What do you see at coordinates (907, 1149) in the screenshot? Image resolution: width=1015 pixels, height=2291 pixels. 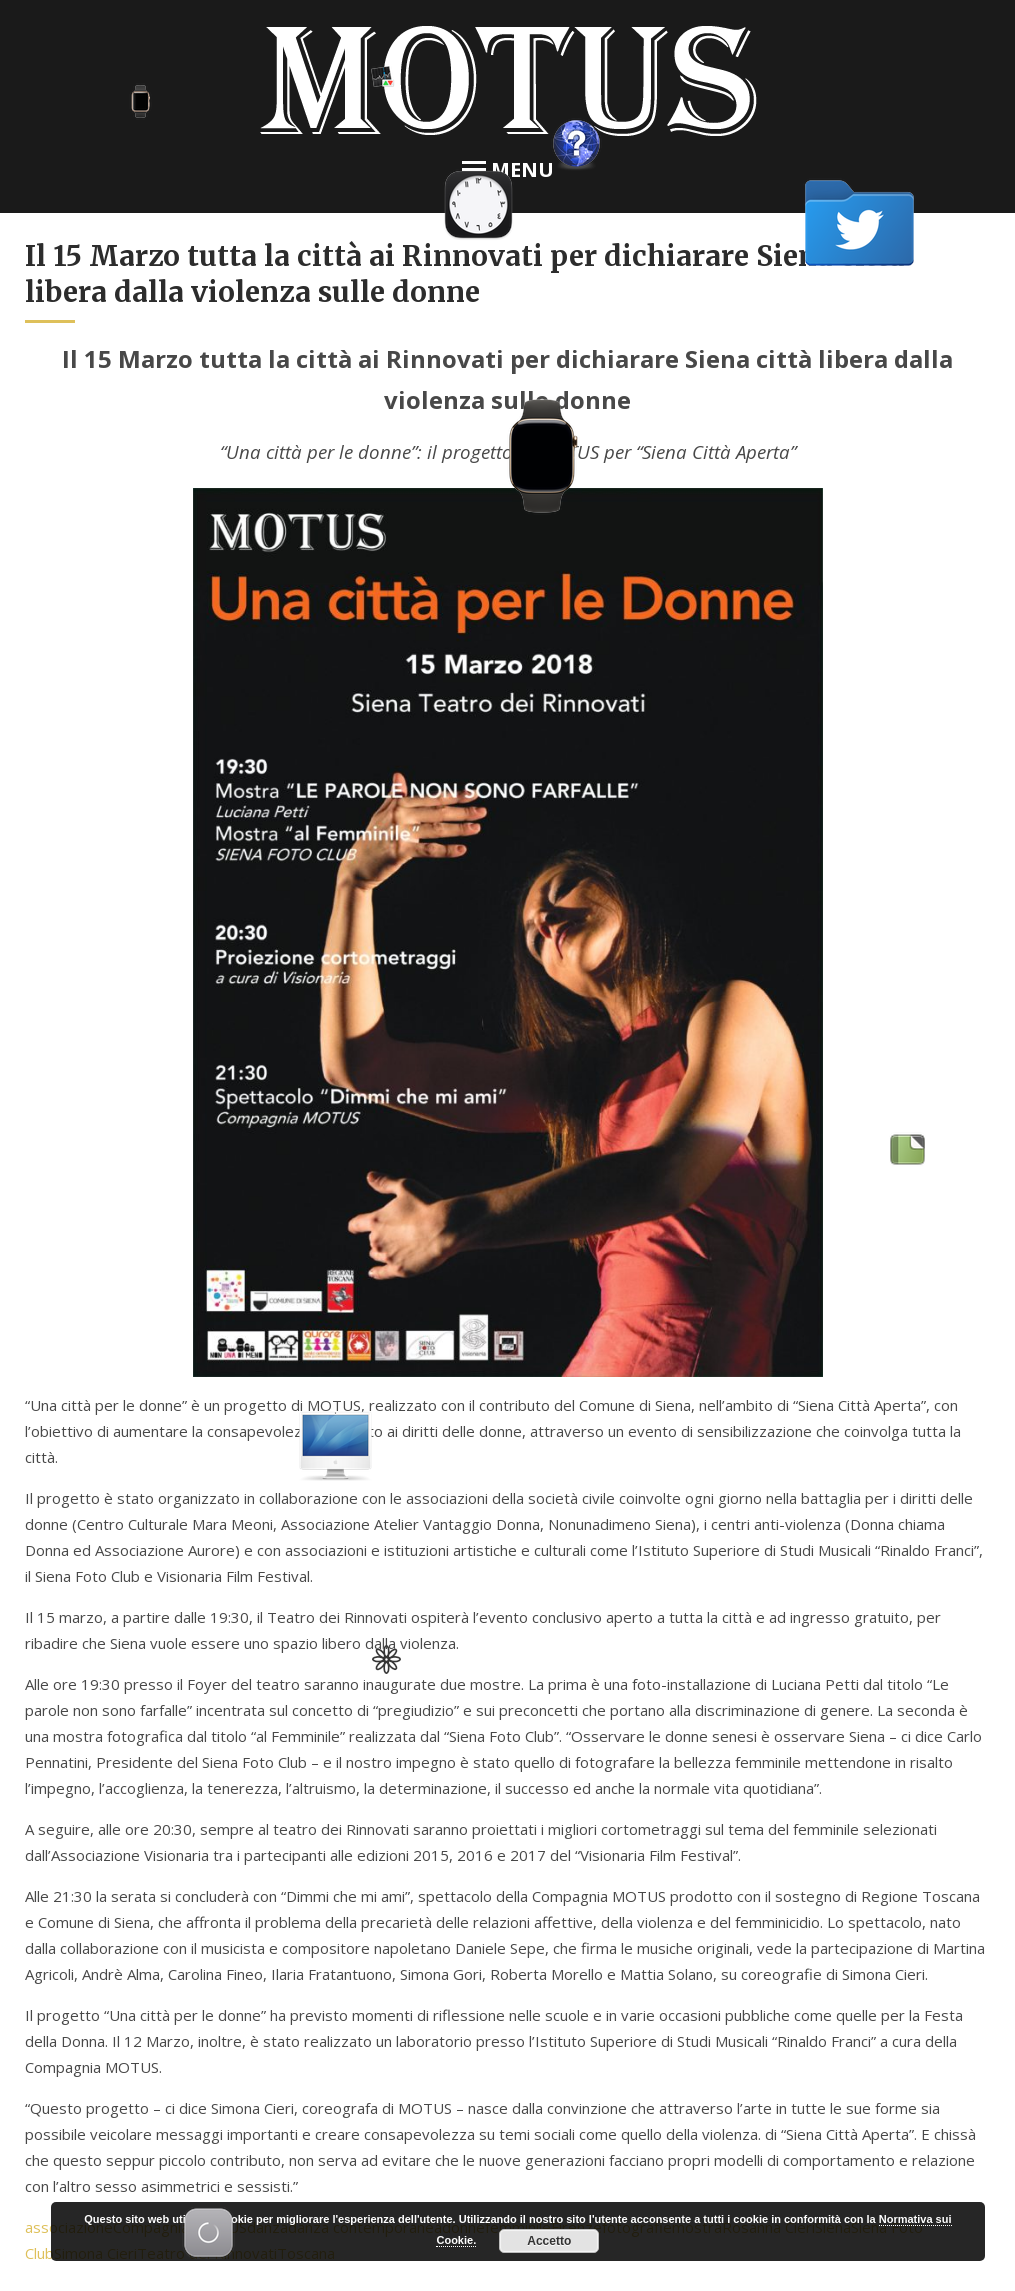 I see `customize desktop theme and appearance settings` at bounding box center [907, 1149].